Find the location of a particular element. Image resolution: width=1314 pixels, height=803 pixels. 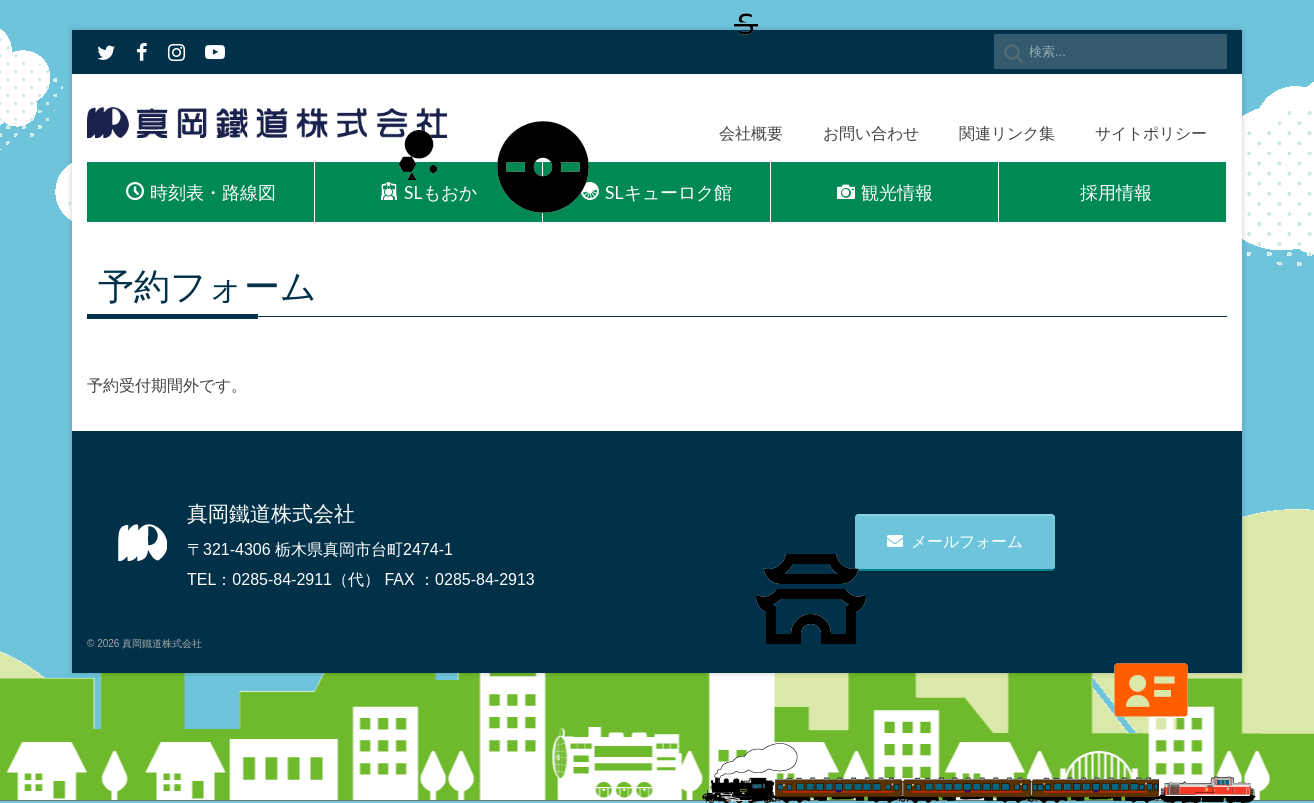

taichi graphics company logo is located at coordinates (418, 155).